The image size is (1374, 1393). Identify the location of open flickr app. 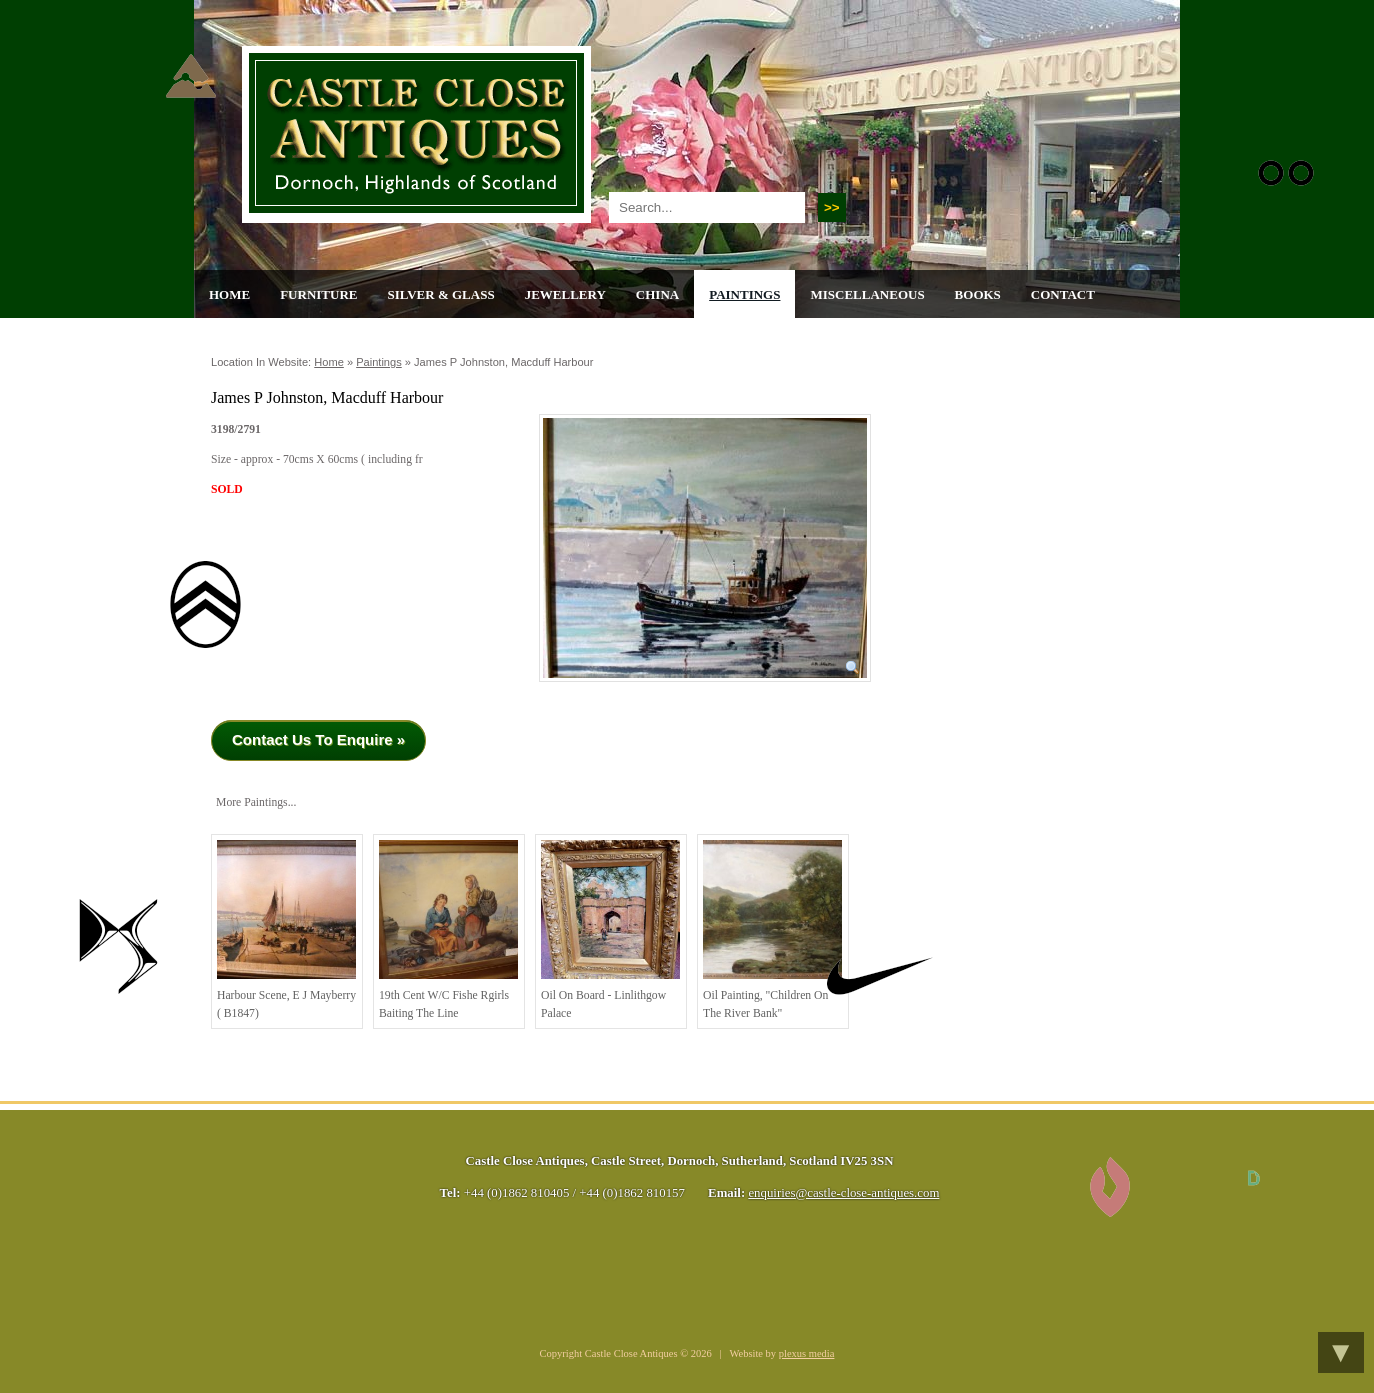
(1286, 173).